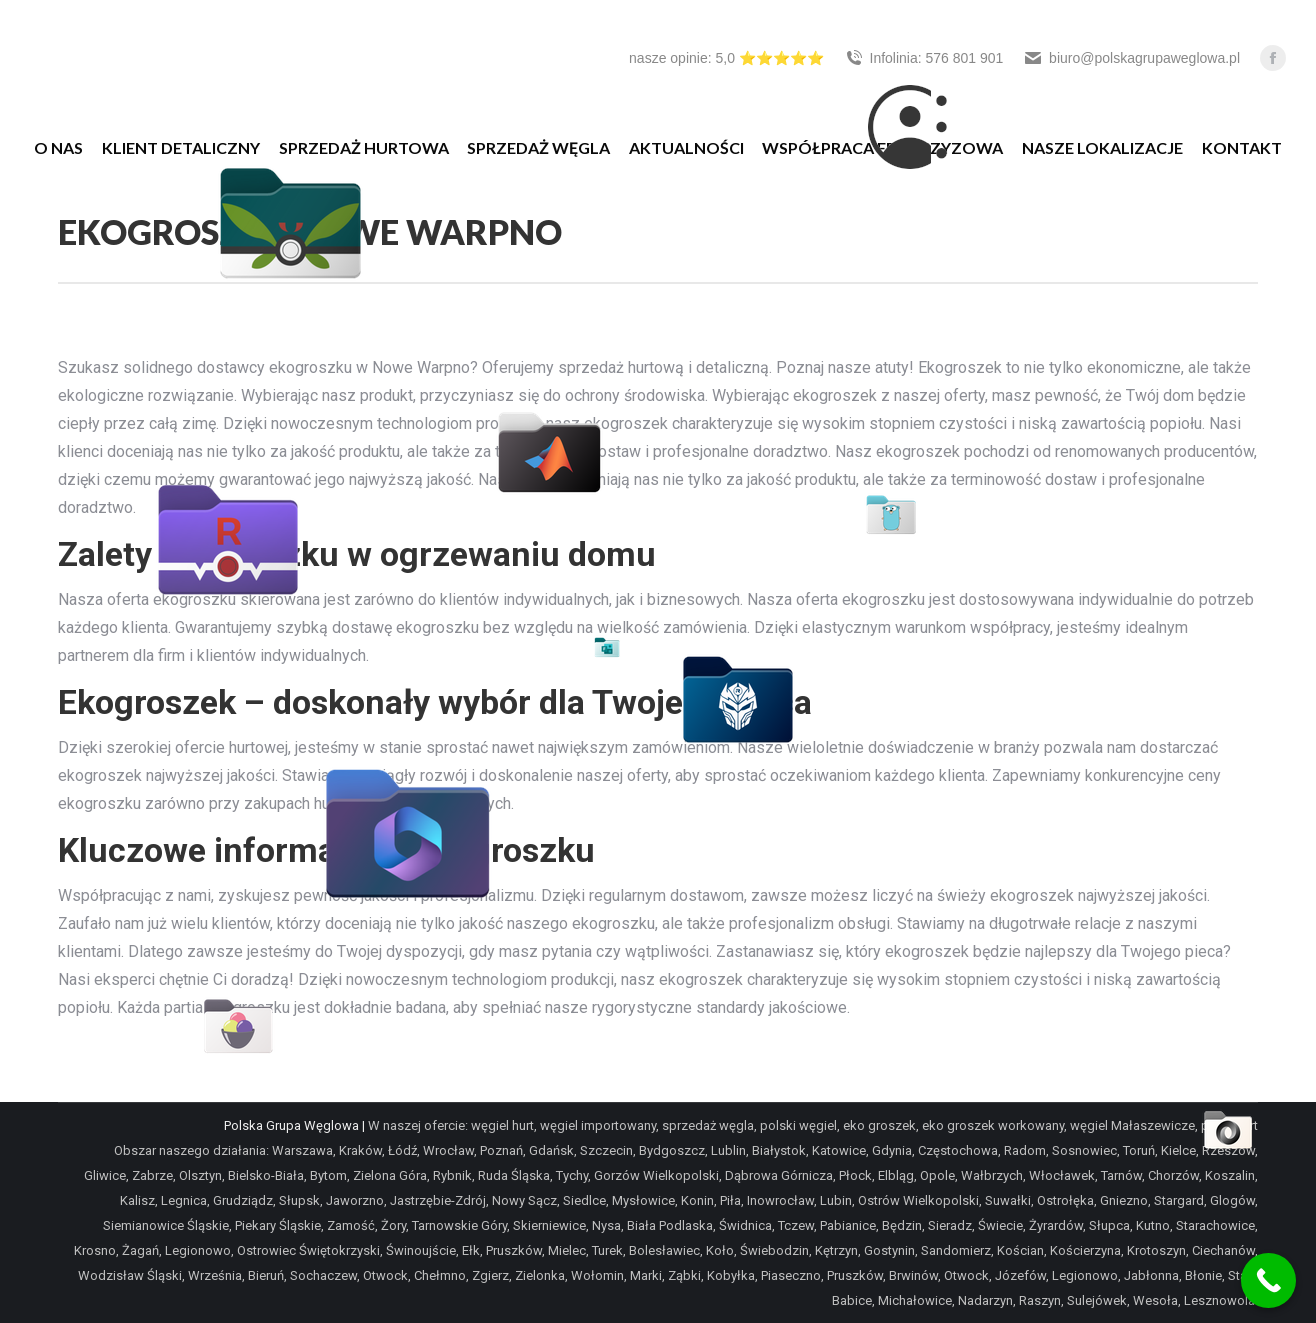 The width and height of the screenshot is (1316, 1323). I want to click on folder containing Microsoft Forms files, so click(607, 648).